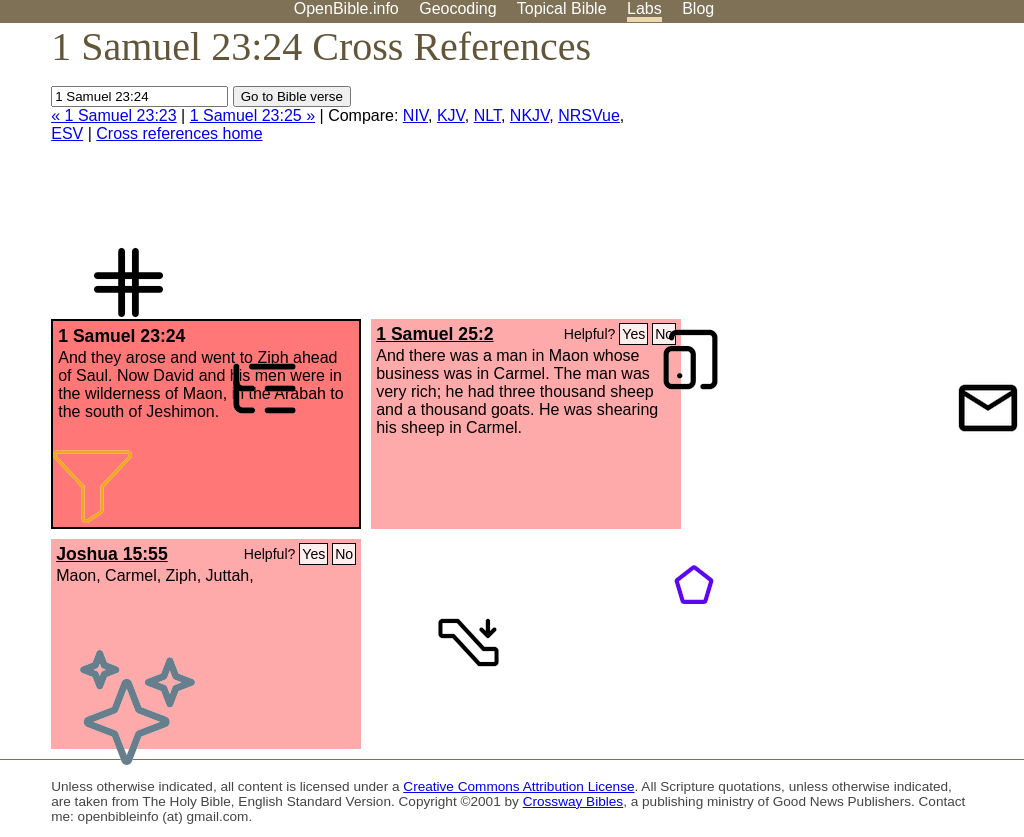 This screenshot has width=1024, height=837. Describe the element at coordinates (264, 388) in the screenshot. I see `view hierarchical list or nested items` at that location.